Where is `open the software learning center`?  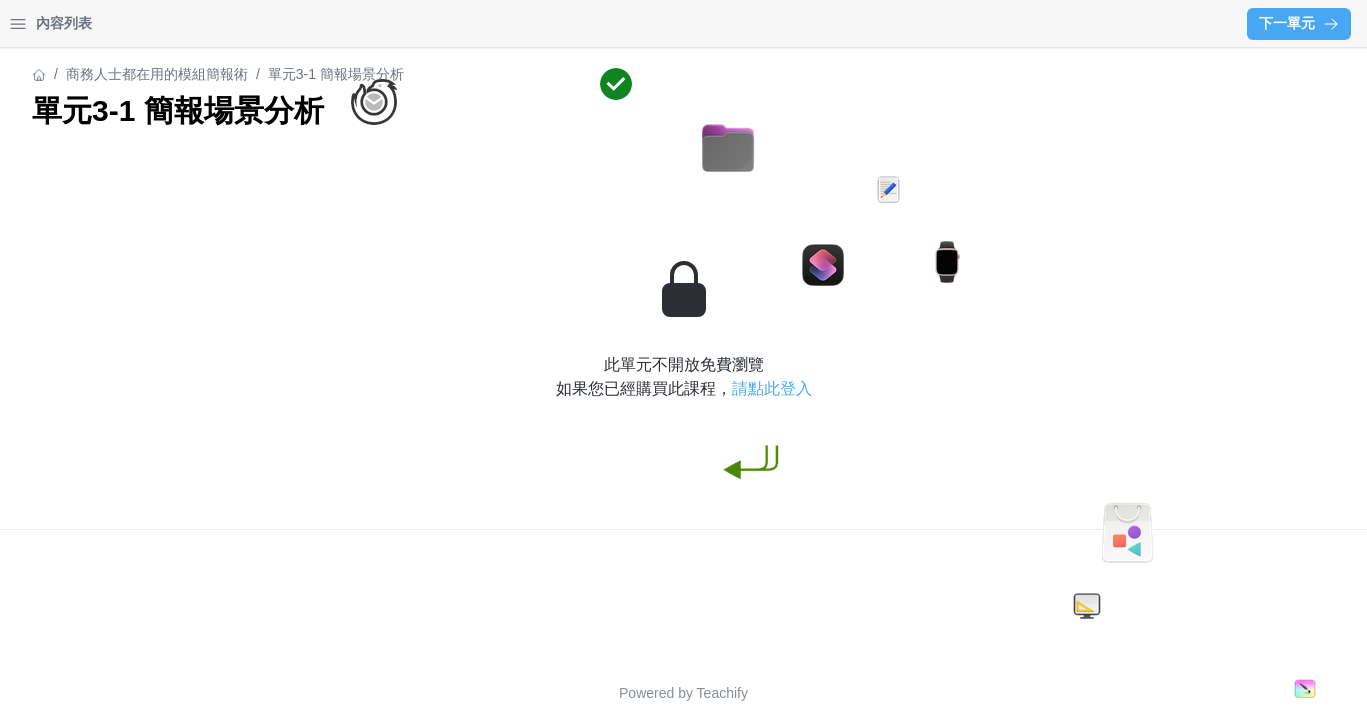 open the software learning center is located at coordinates (888, 189).